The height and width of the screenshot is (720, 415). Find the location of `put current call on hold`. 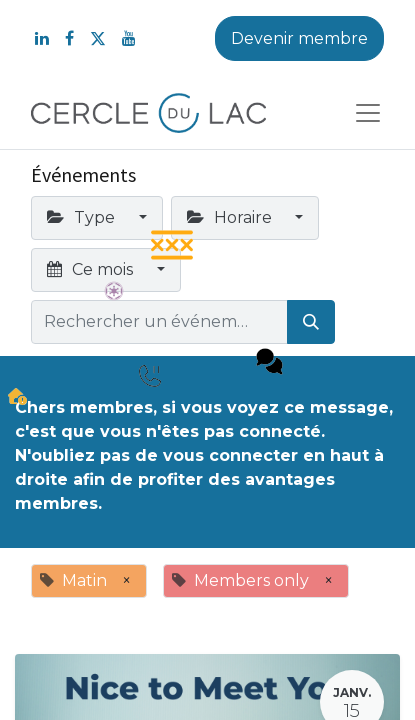

put current call on hold is located at coordinates (150, 375).